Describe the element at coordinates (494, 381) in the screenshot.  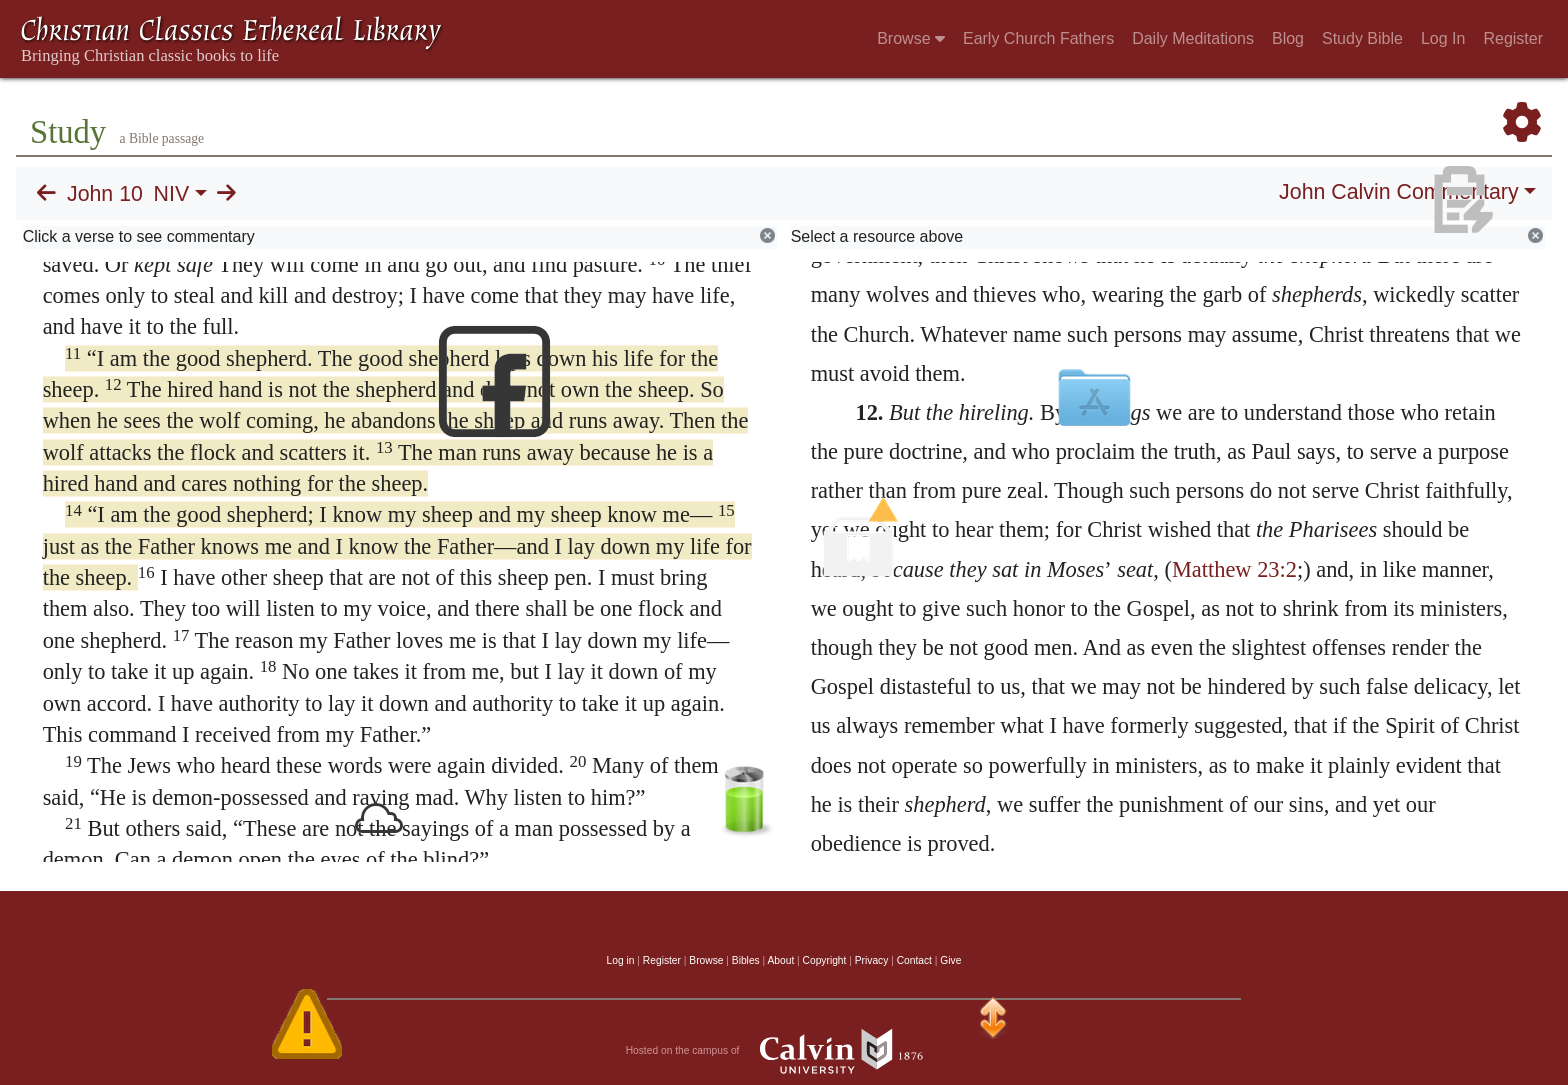
I see `connect your Facebook account` at that location.